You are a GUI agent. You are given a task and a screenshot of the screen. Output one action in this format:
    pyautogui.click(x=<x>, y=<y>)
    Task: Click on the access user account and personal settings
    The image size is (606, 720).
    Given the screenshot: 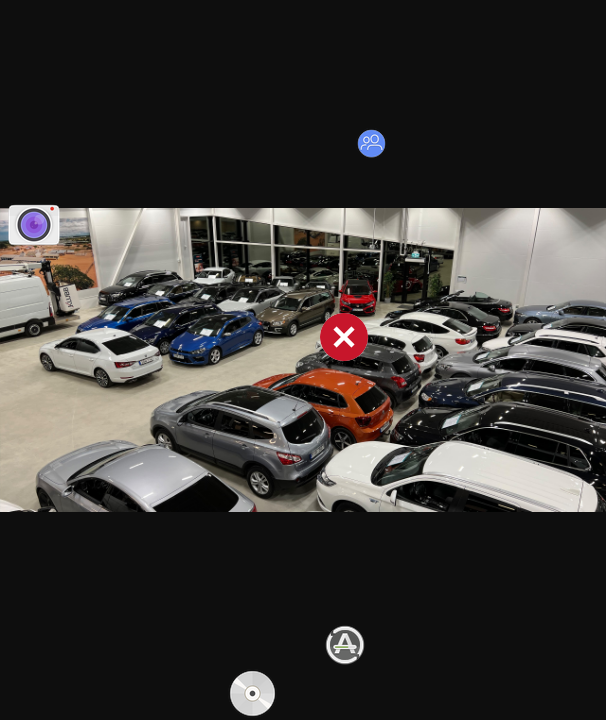 What is the action you would take?
    pyautogui.click(x=371, y=143)
    